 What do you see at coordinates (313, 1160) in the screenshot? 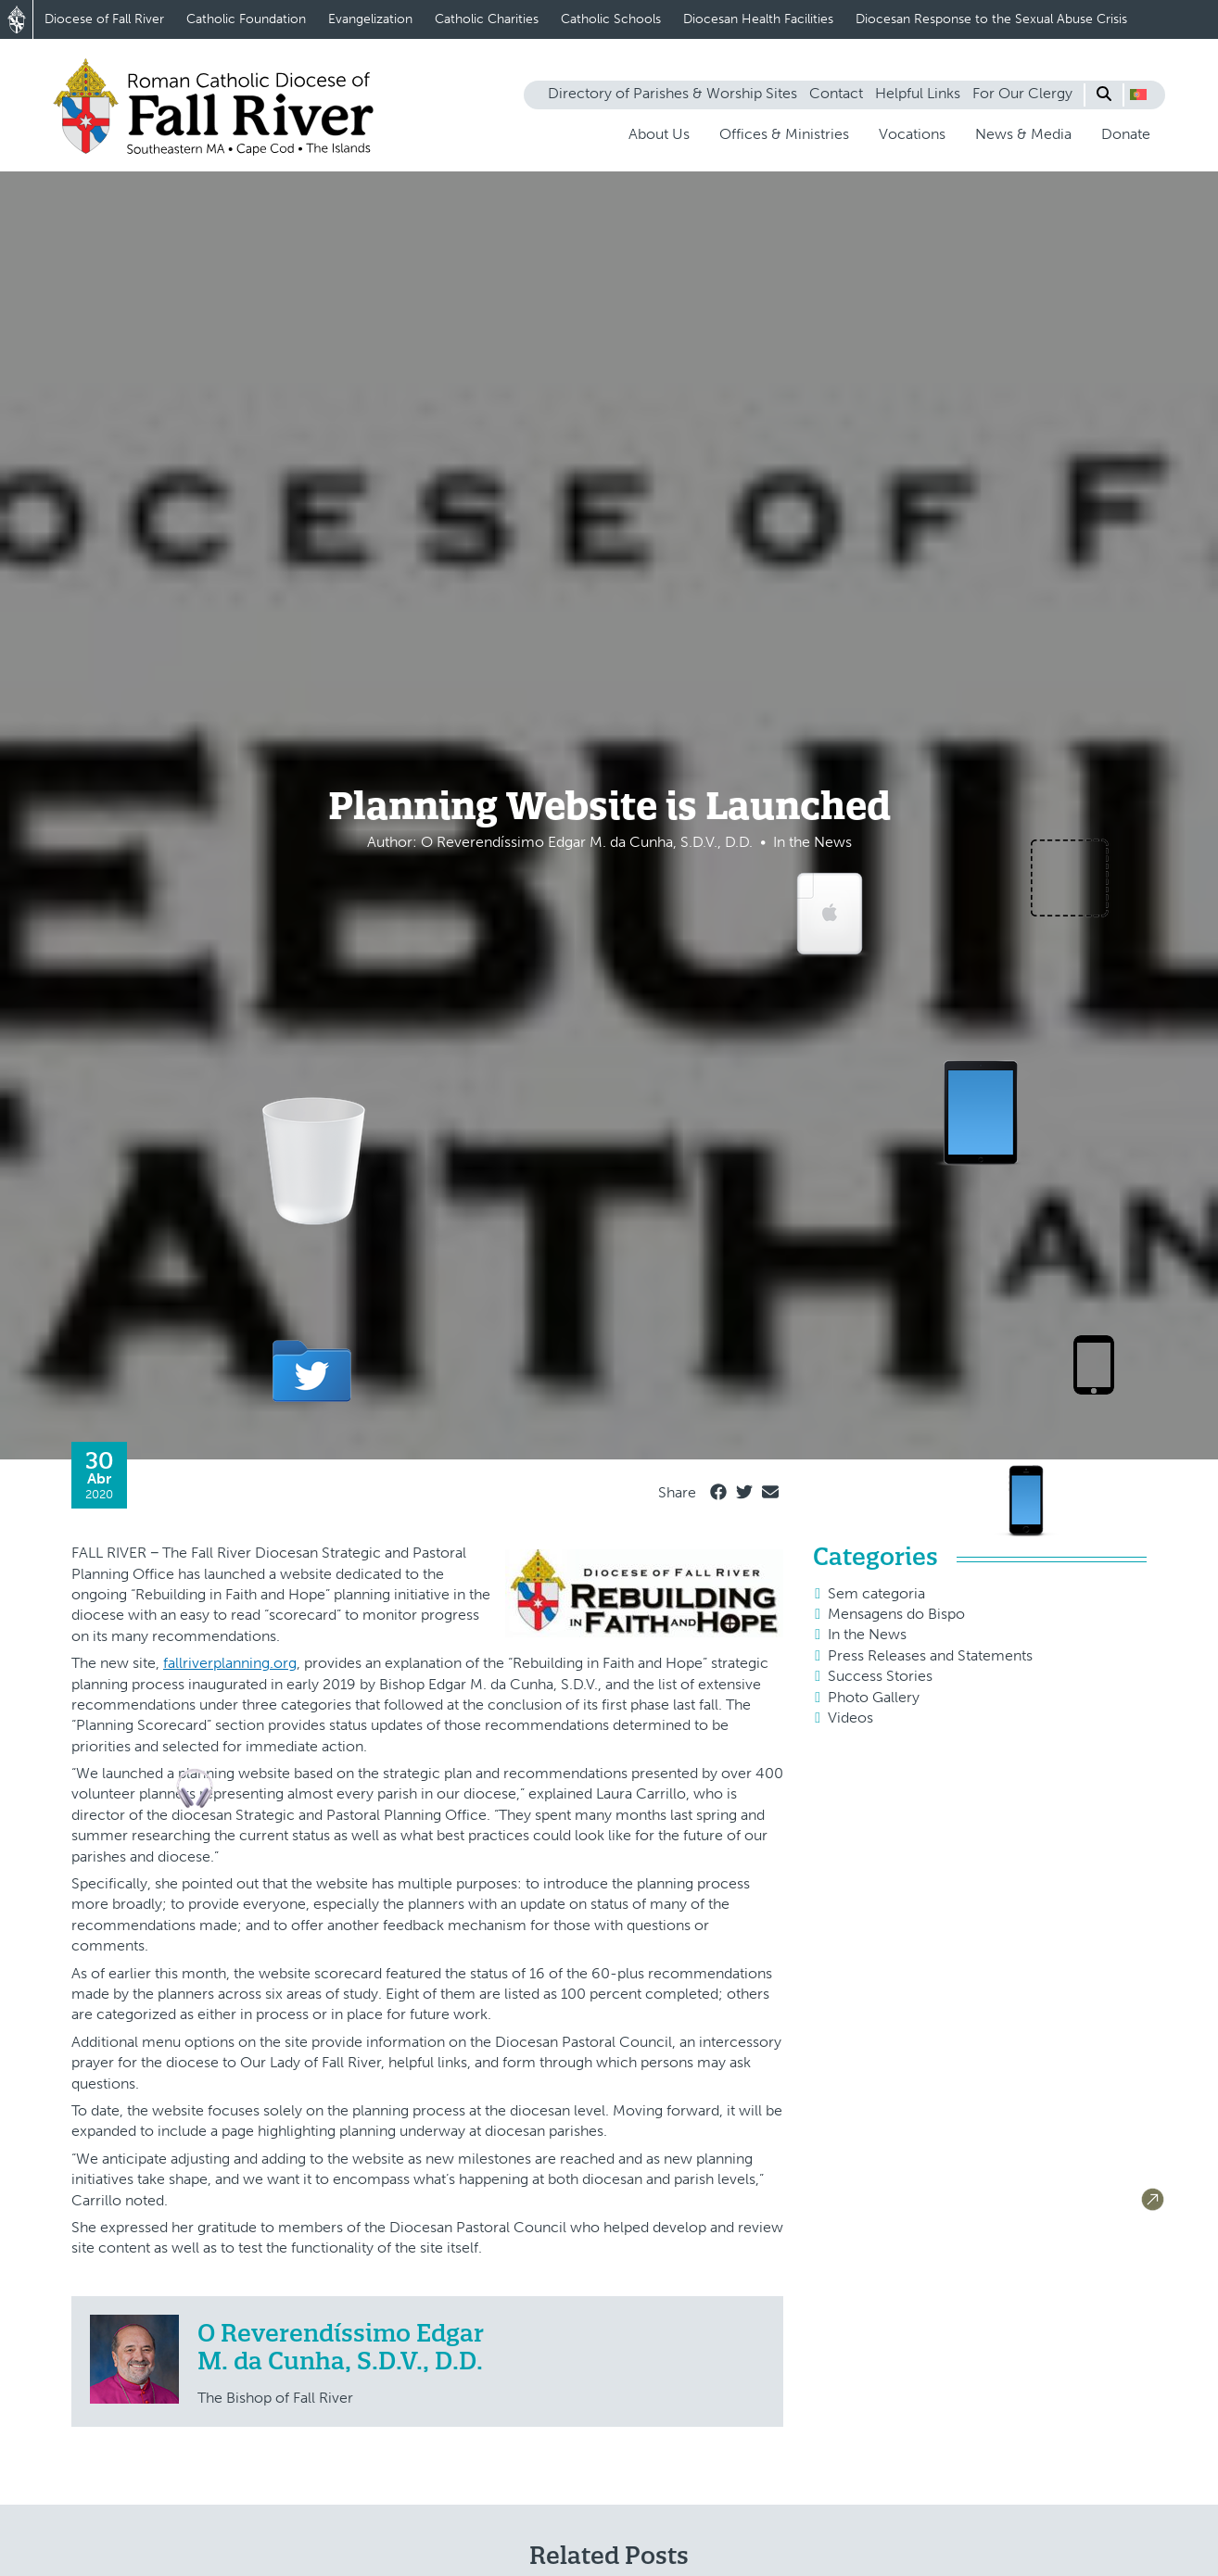
I see `TrashIcon icon` at bounding box center [313, 1160].